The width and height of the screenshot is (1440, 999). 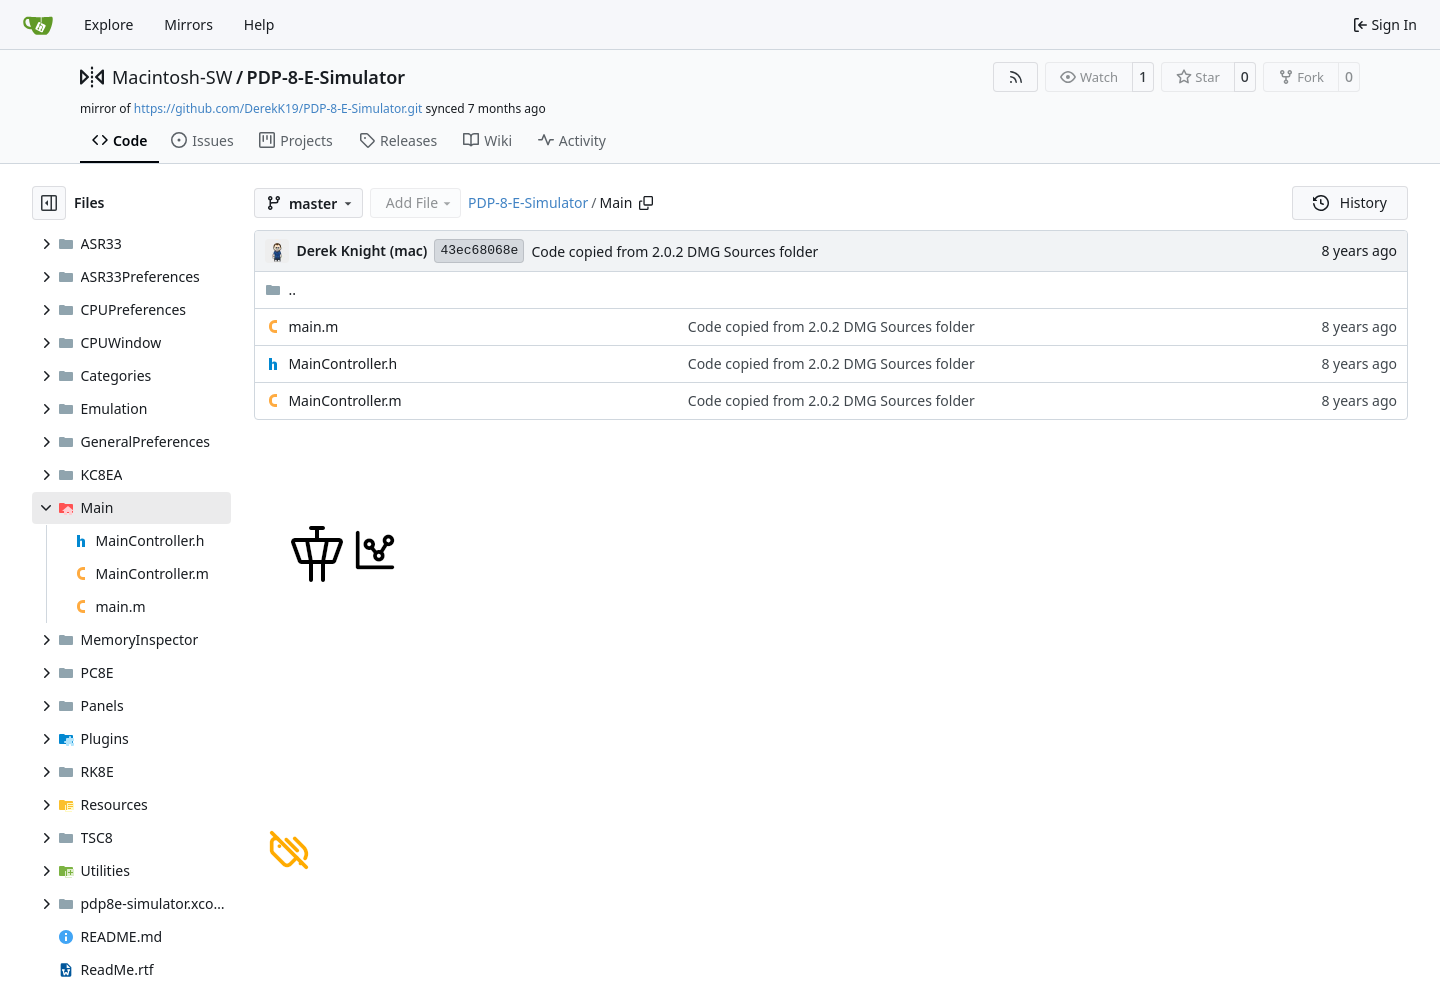 I want to click on disable or remove tags, so click(x=289, y=850).